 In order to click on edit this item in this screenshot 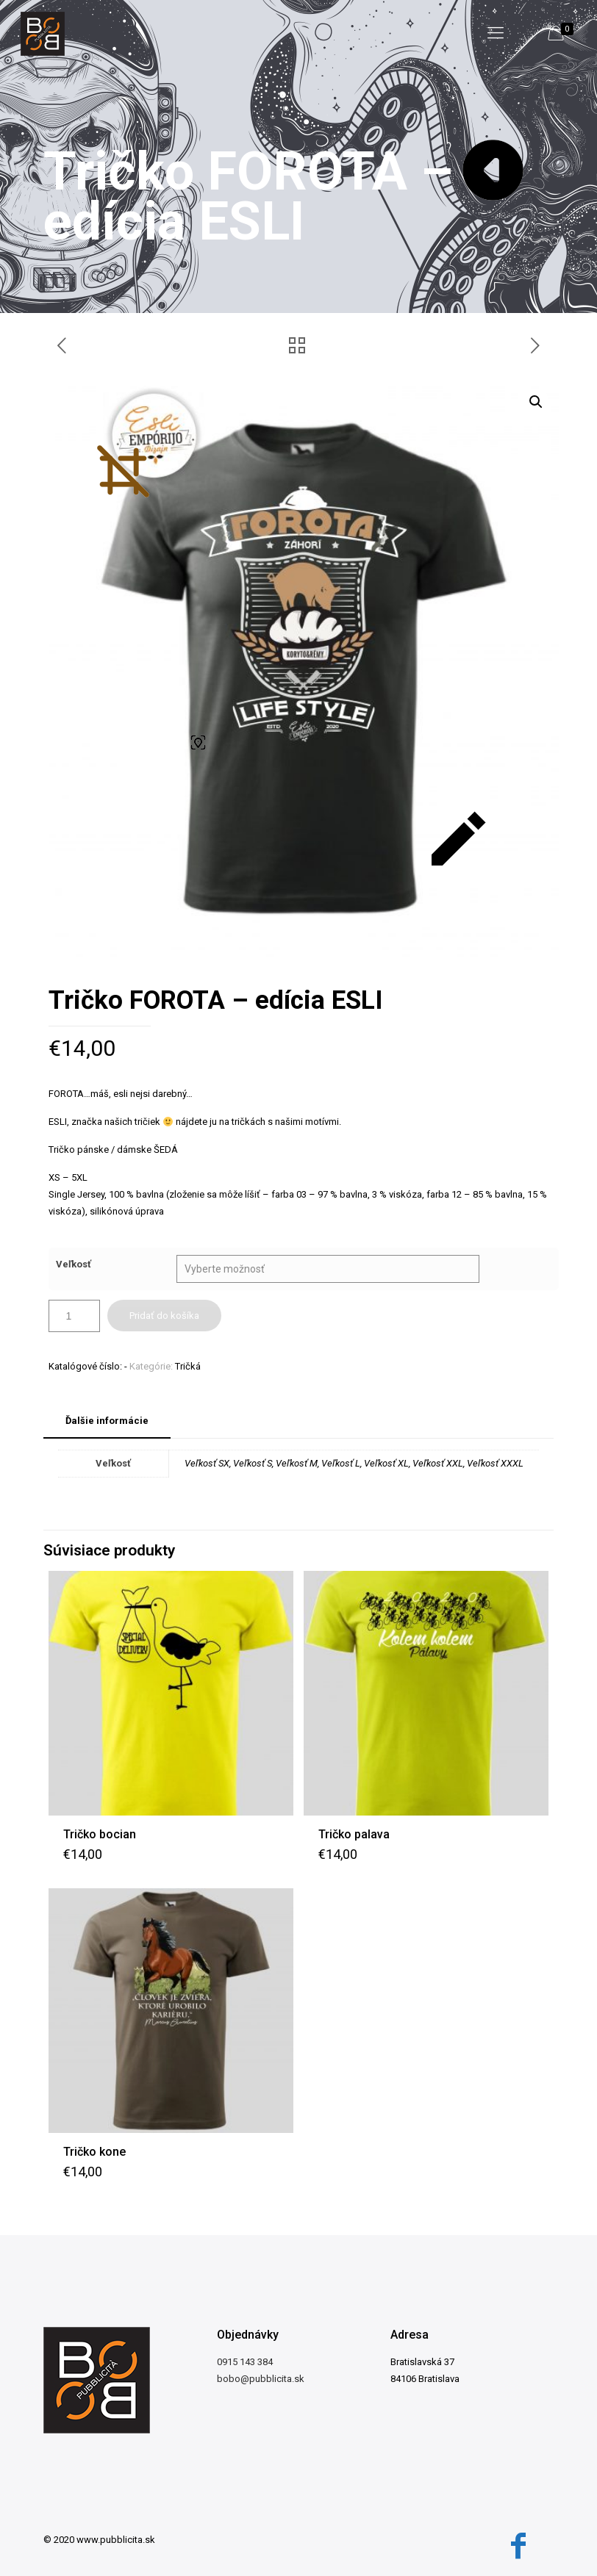, I will do `click(458, 839)`.